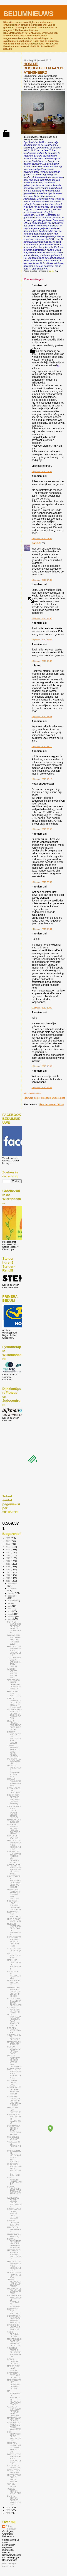  Describe the element at coordinates (58, 366) in the screenshot. I see `view commit history` at that location.